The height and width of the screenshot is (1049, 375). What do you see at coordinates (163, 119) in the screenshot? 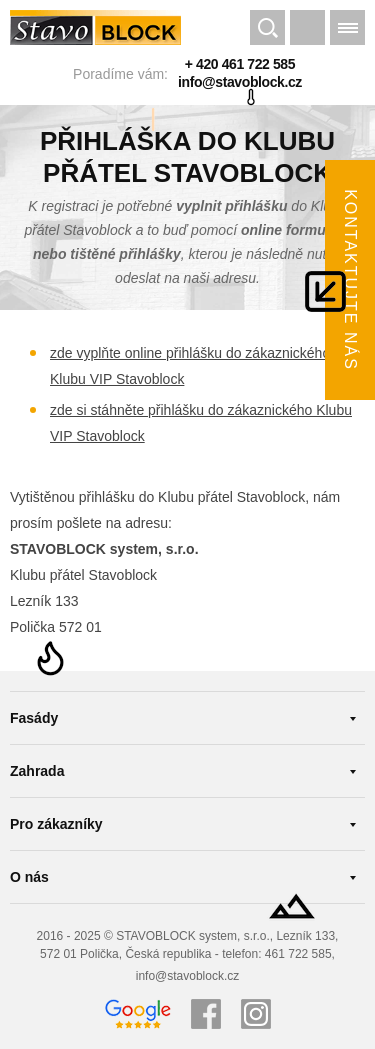
I see `indicates a count of one` at bounding box center [163, 119].